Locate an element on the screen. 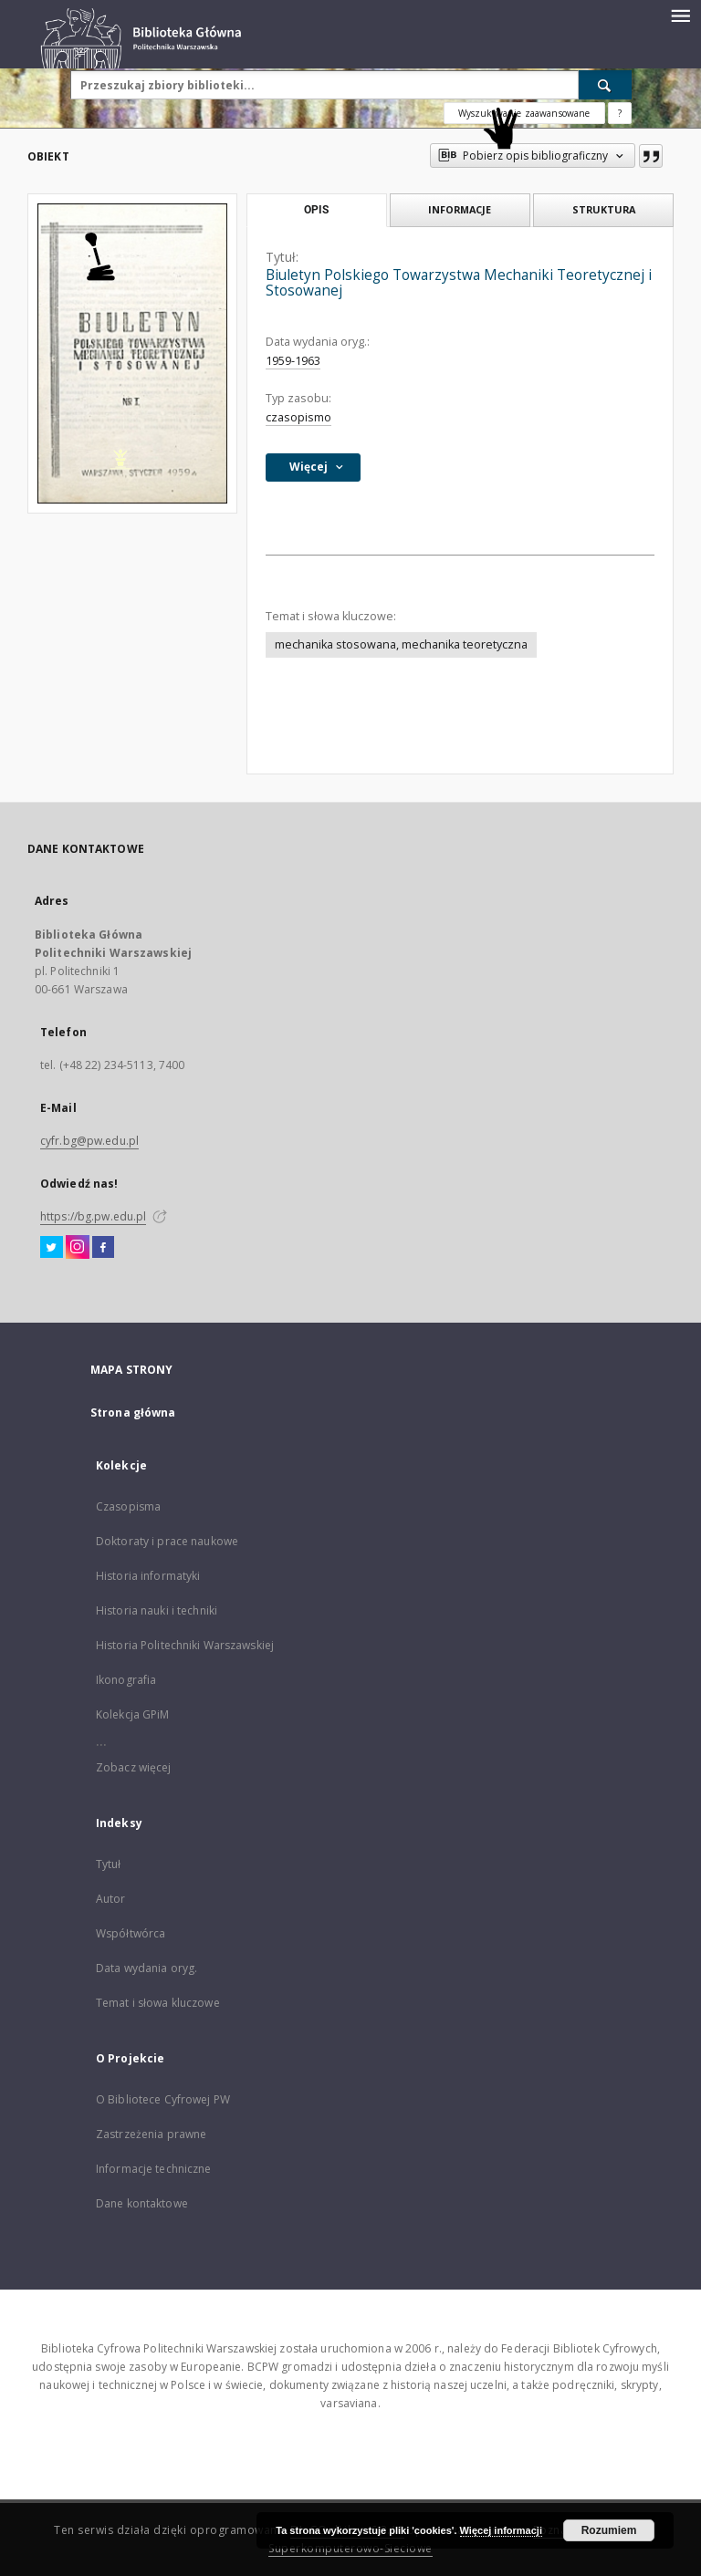 The height and width of the screenshot is (2576, 701). access vehicle transmission settings is located at coordinates (99, 256).